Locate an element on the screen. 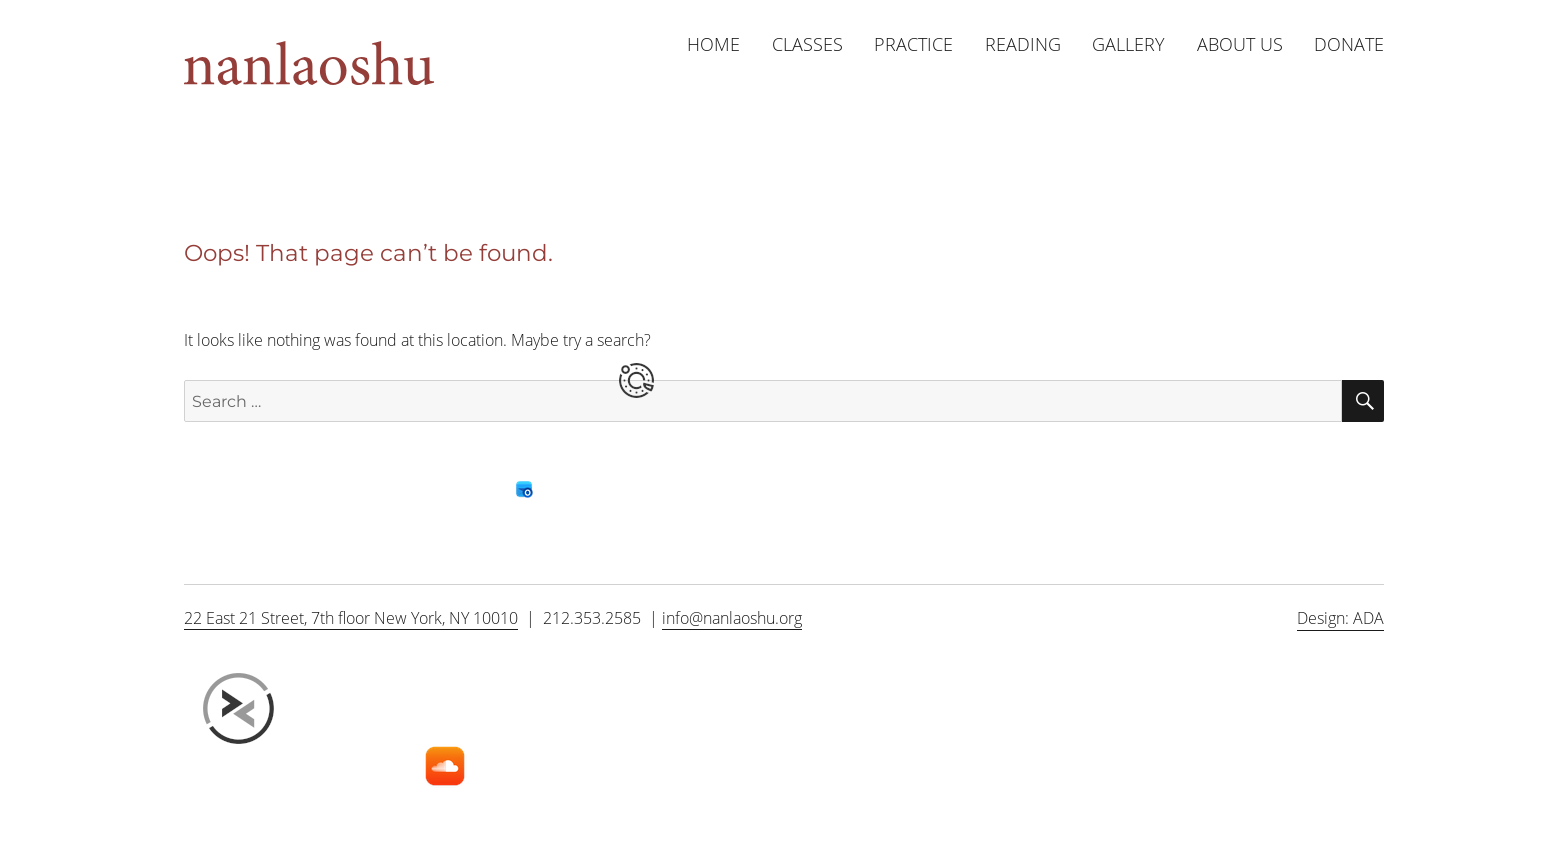 This screenshot has height=850, width=1568. open SoundCloud app is located at coordinates (445, 766).